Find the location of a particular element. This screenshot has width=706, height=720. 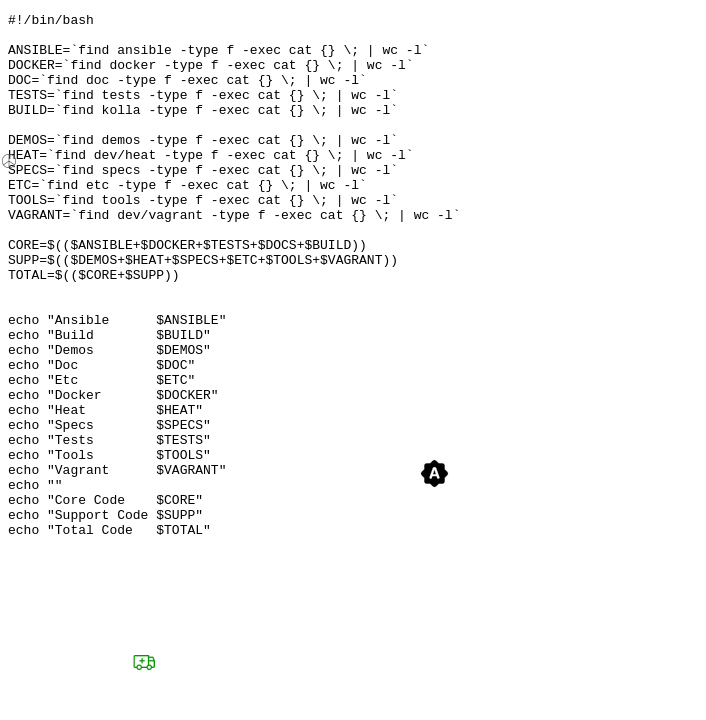

access emergency medical services is located at coordinates (143, 661).